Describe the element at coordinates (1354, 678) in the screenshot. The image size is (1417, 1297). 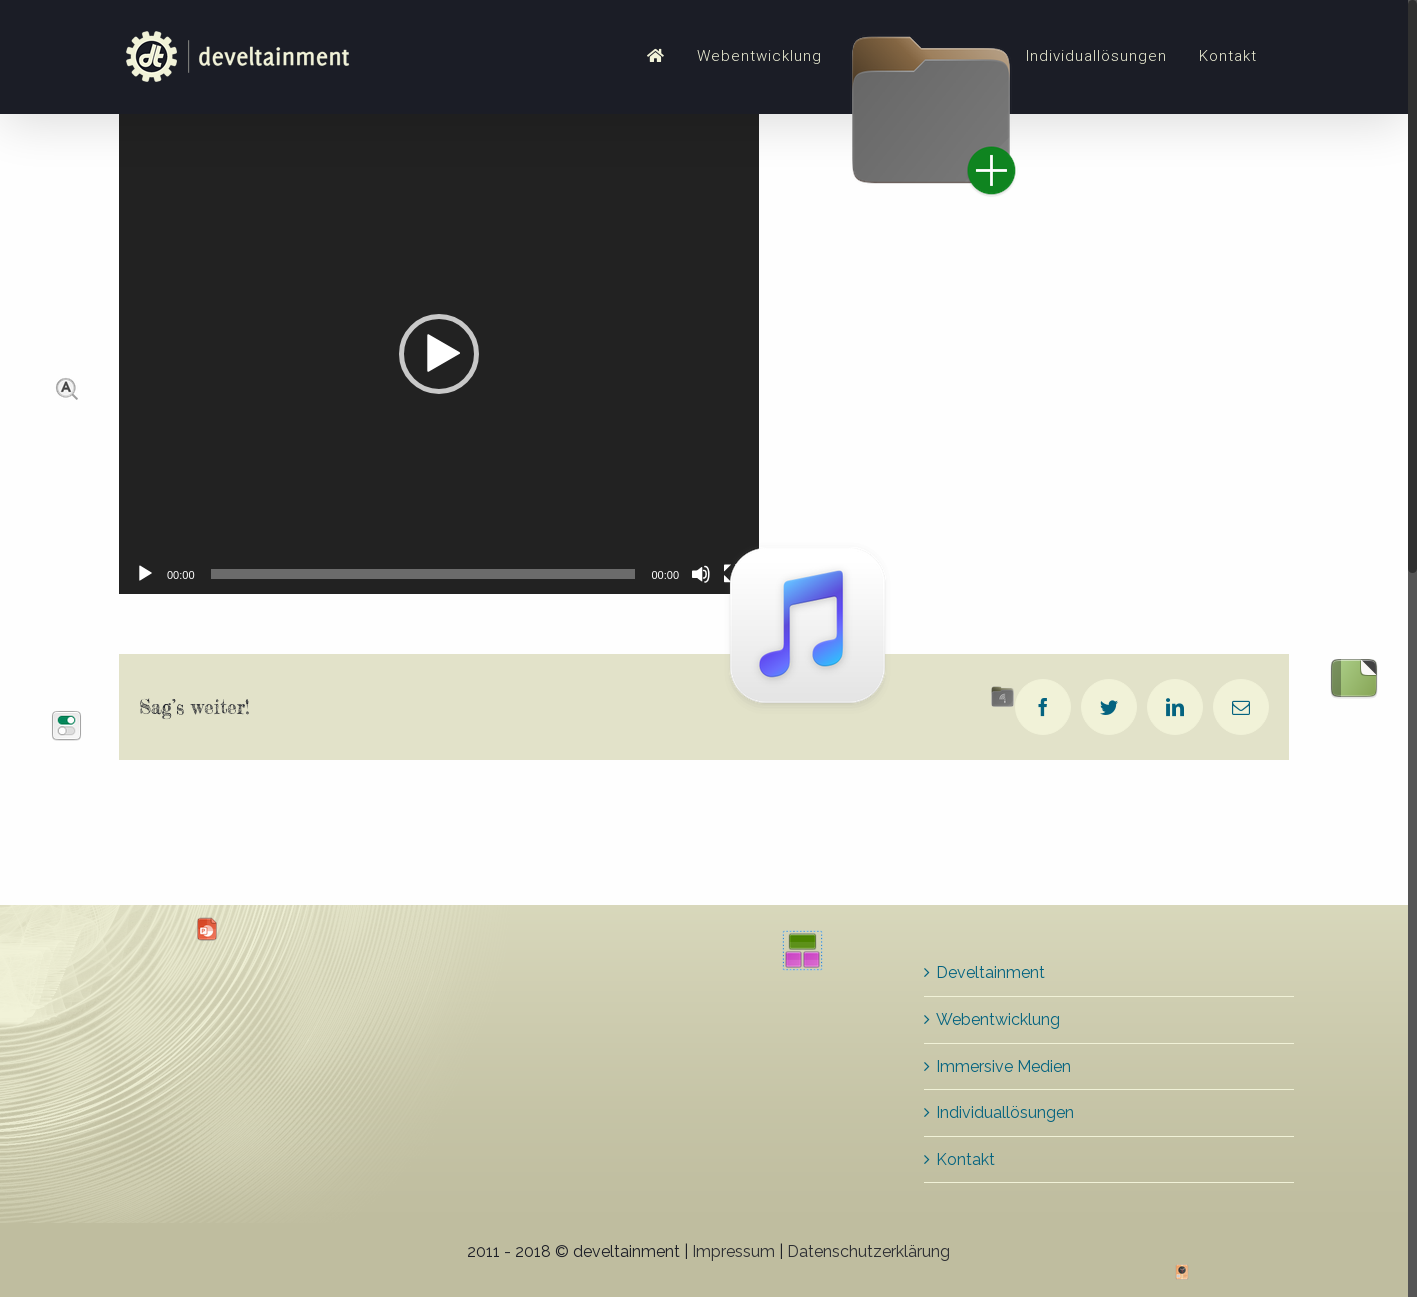
I see `customize desktop theme settings` at that location.